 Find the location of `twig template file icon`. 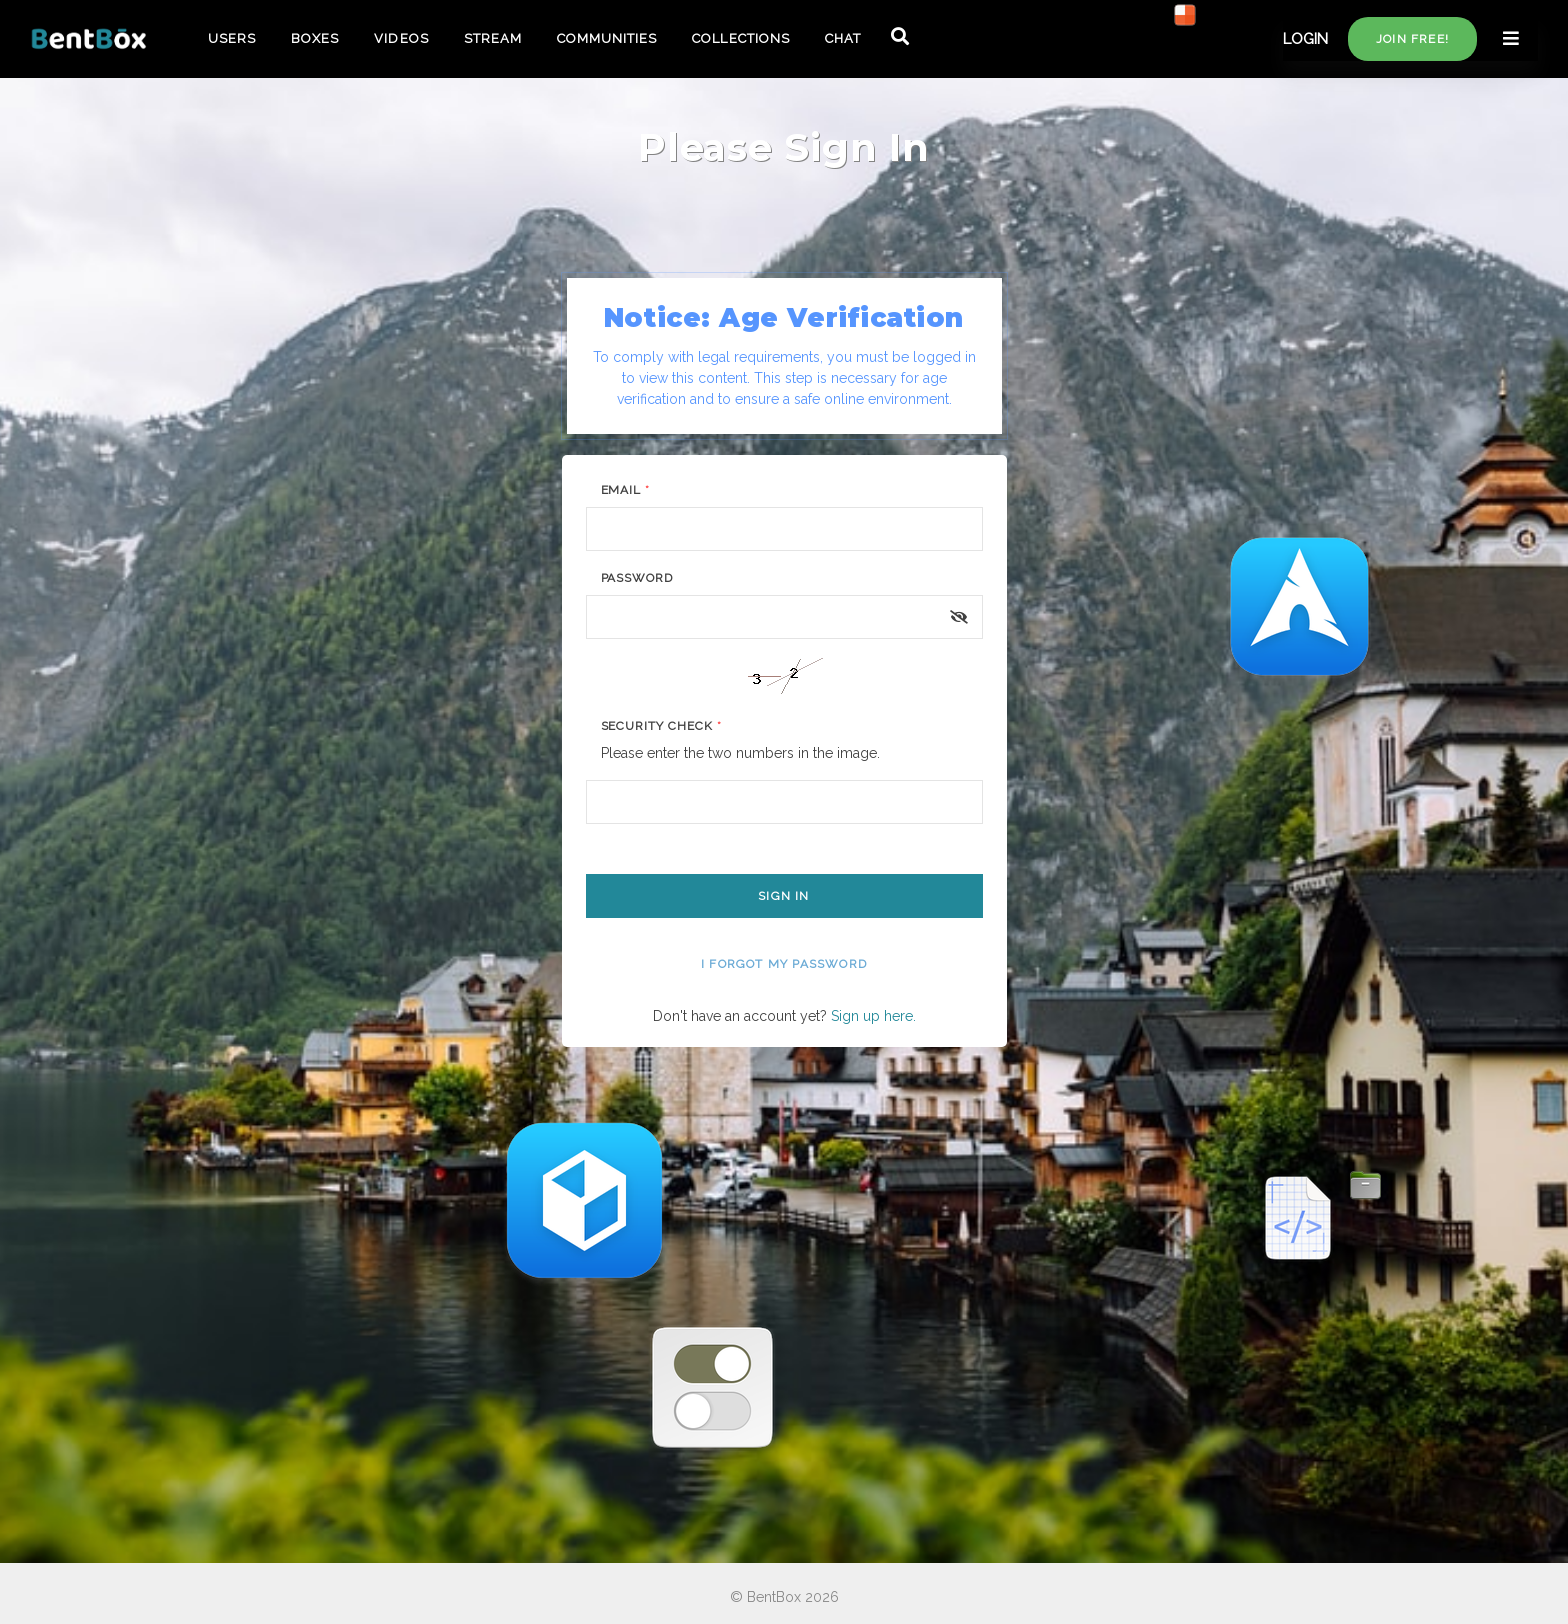

twig template file icon is located at coordinates (1298, 1218).